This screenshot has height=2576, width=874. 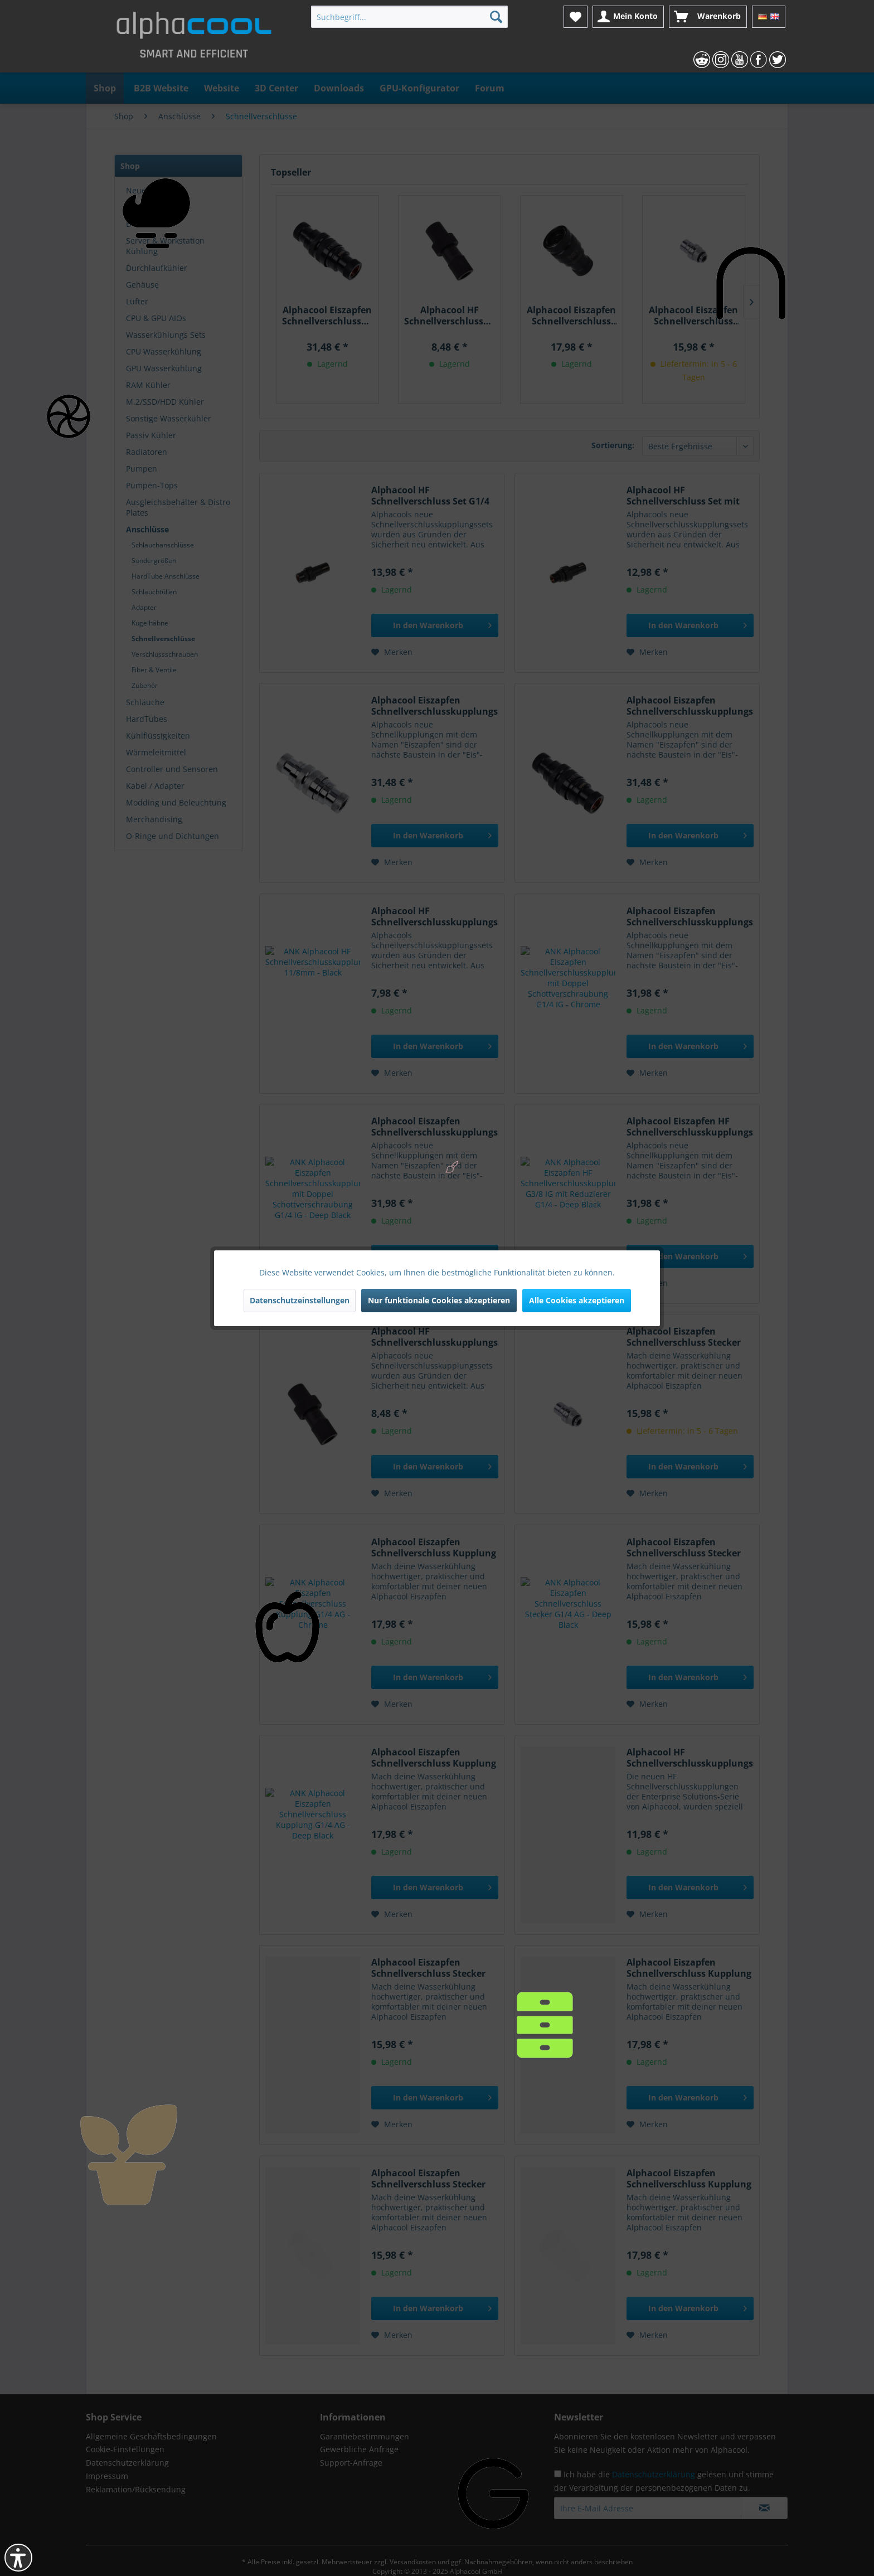 What do you see at coordinates (156, 212) in the screenshot?
I see `indicates foggy weather conditions` at bounding box center [156, 212].